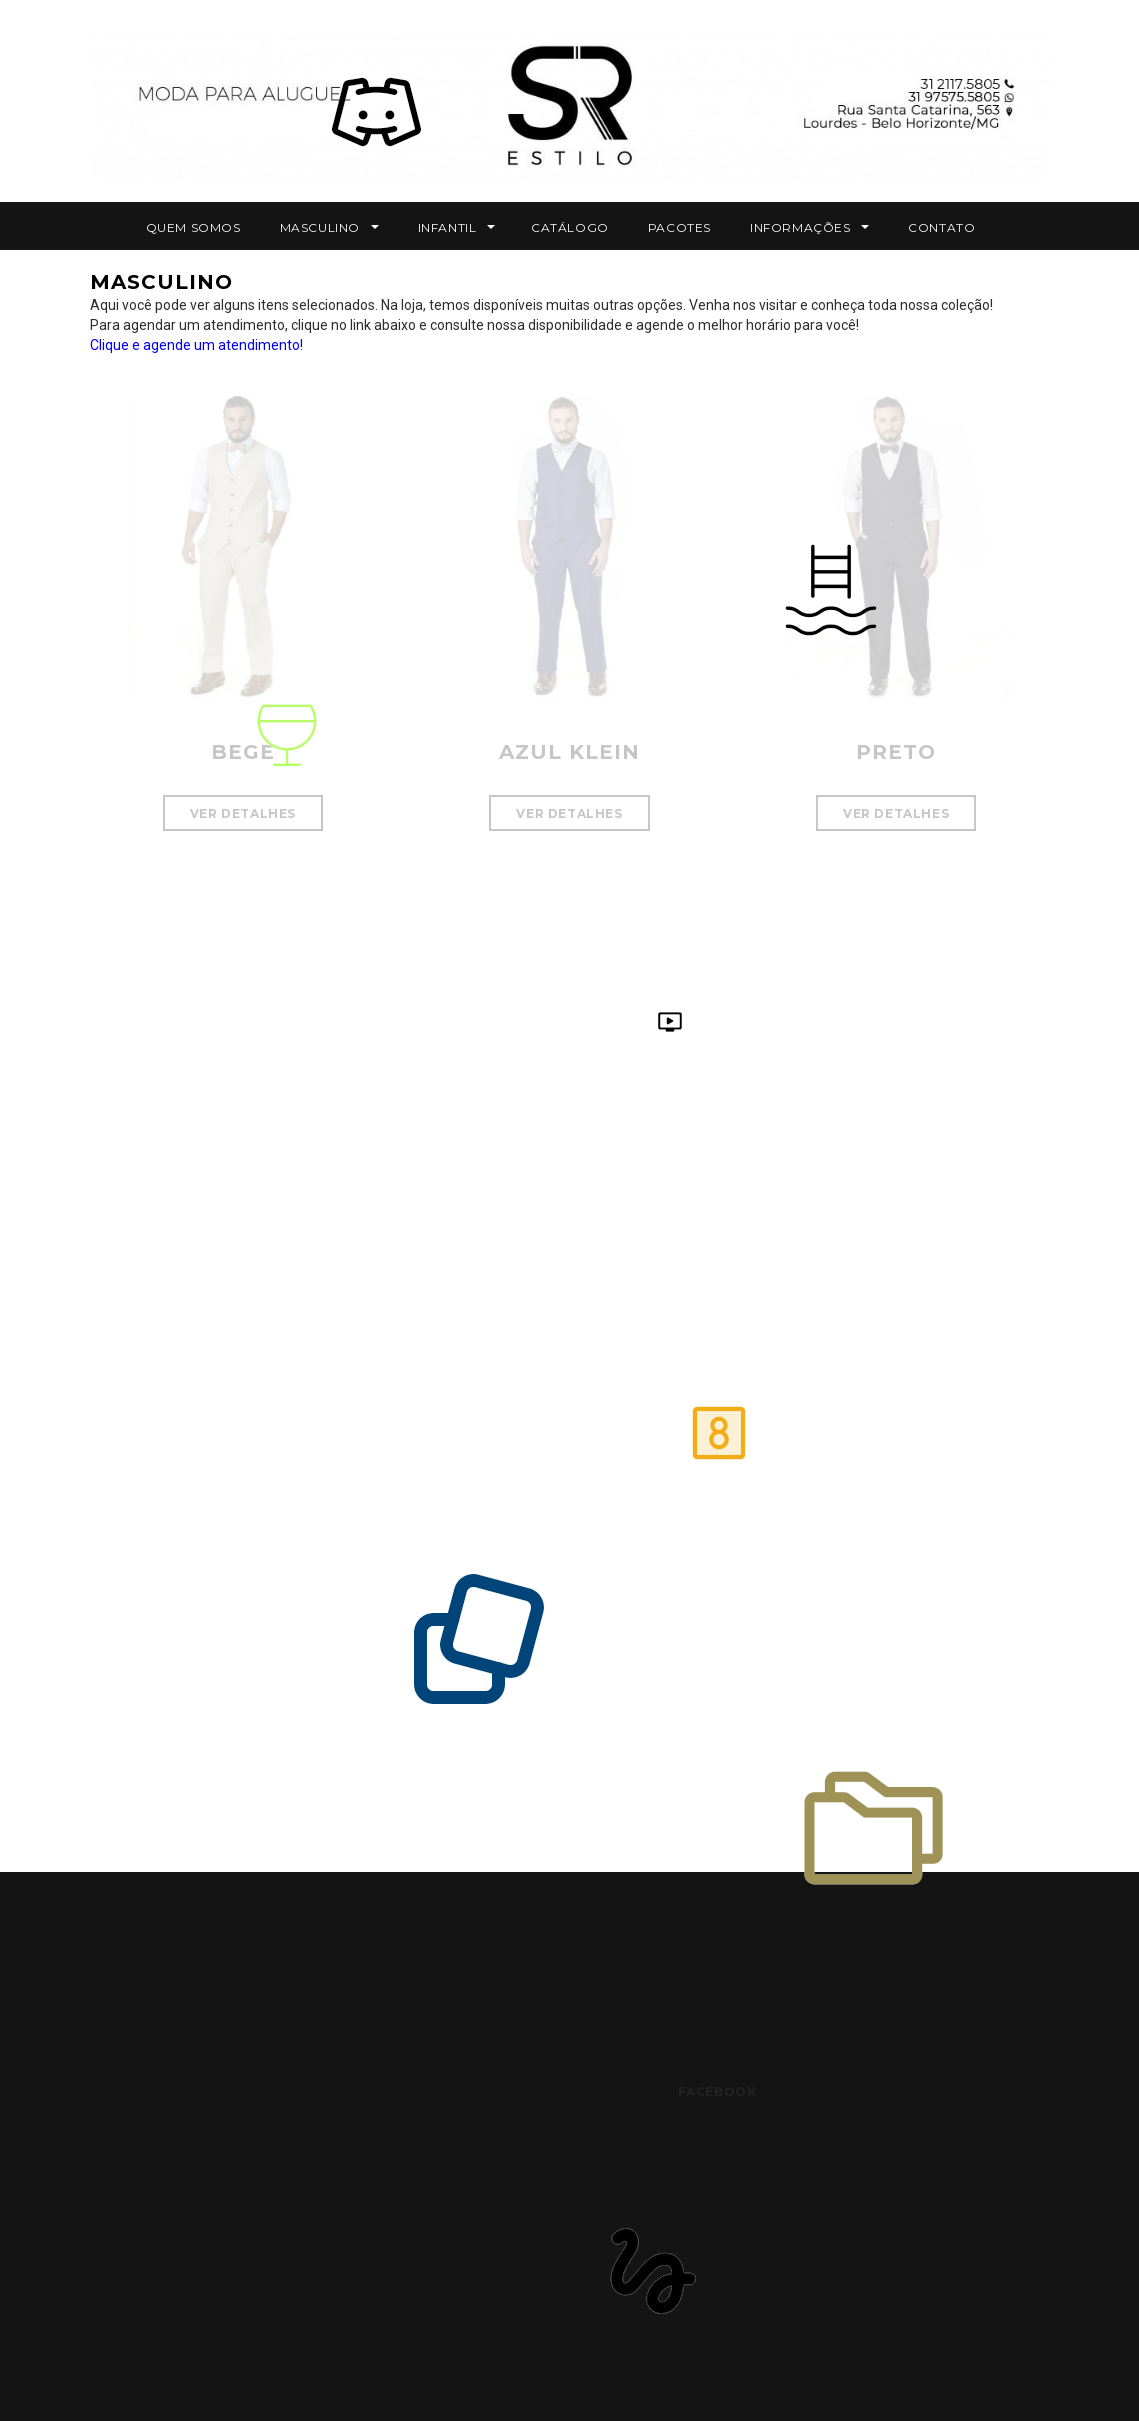 This screenshot has width=1139, height=2421. I want to click on draw or write with gesture input, so click(653, 2271).